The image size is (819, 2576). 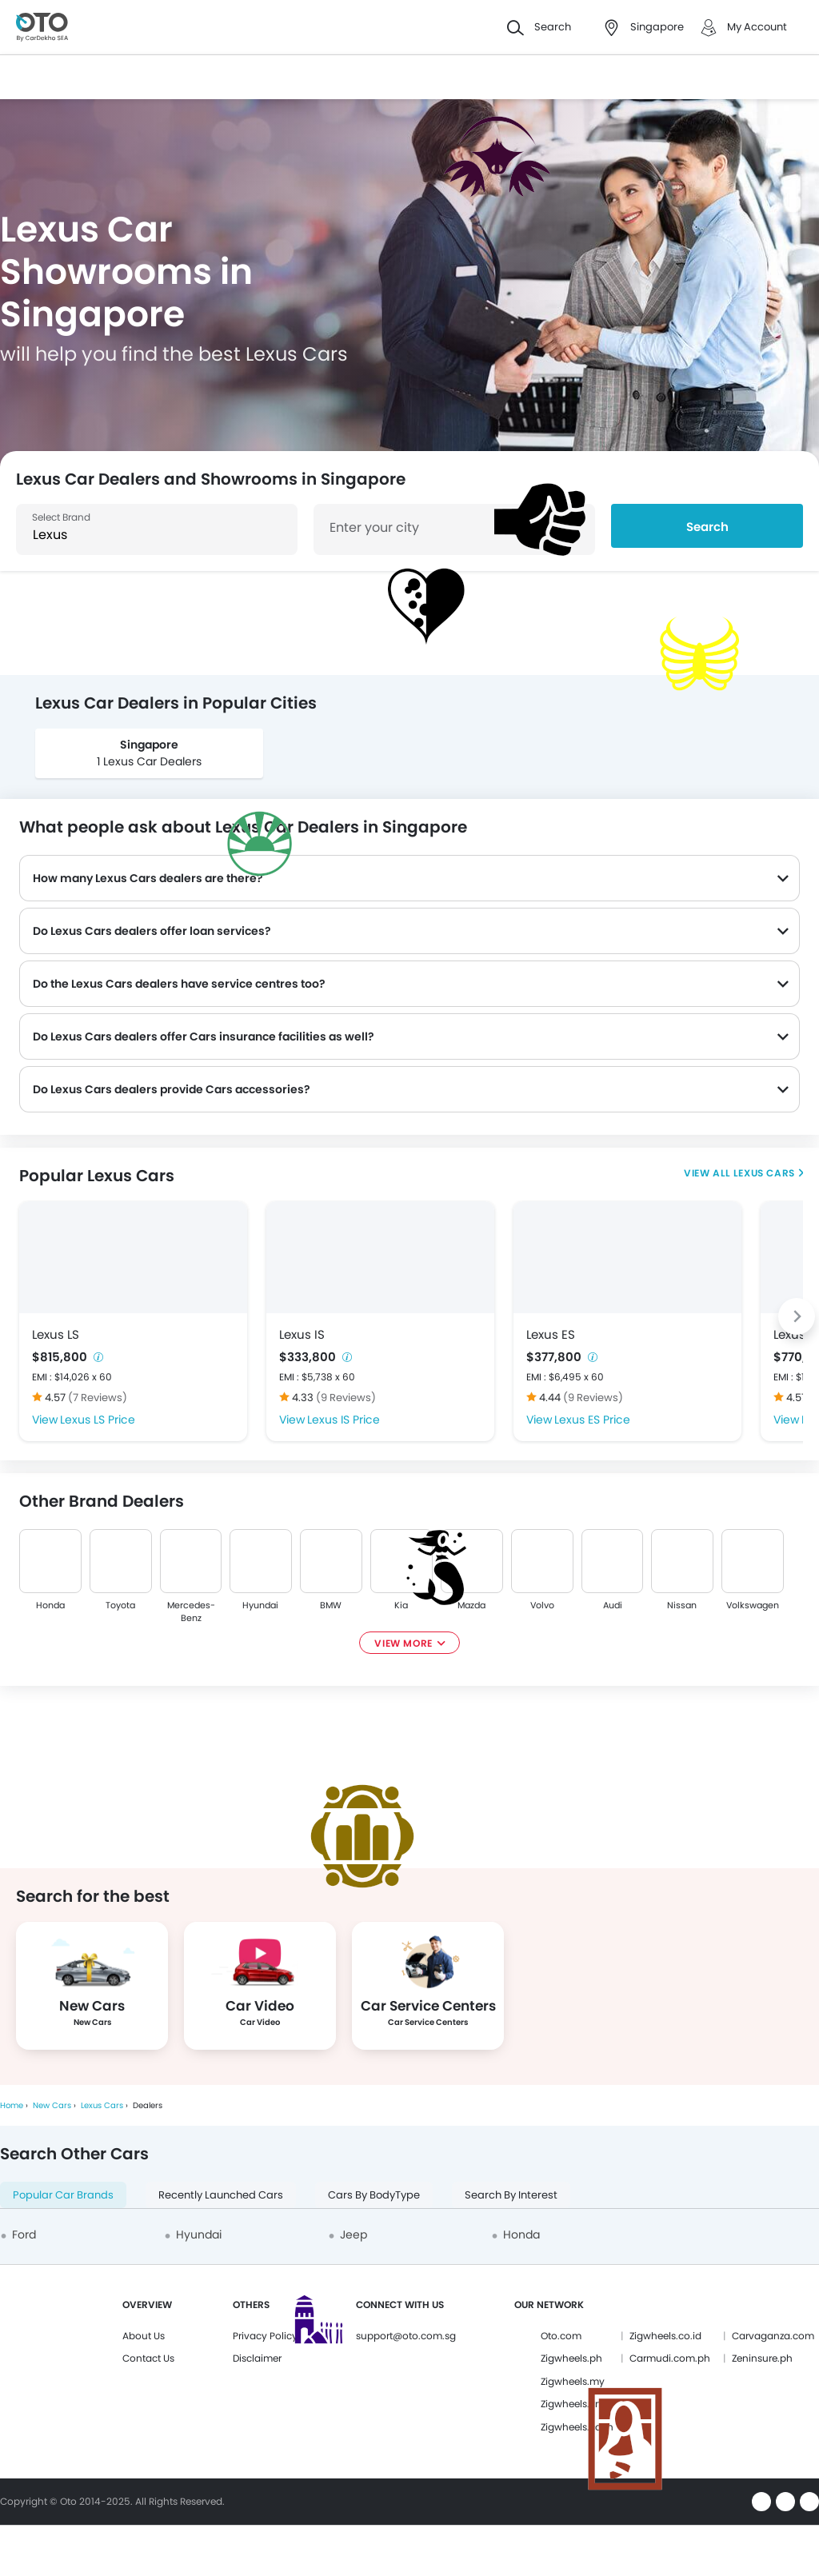 I want to click on indicates morning or sunrise time setting, so click(x=259, y=844).